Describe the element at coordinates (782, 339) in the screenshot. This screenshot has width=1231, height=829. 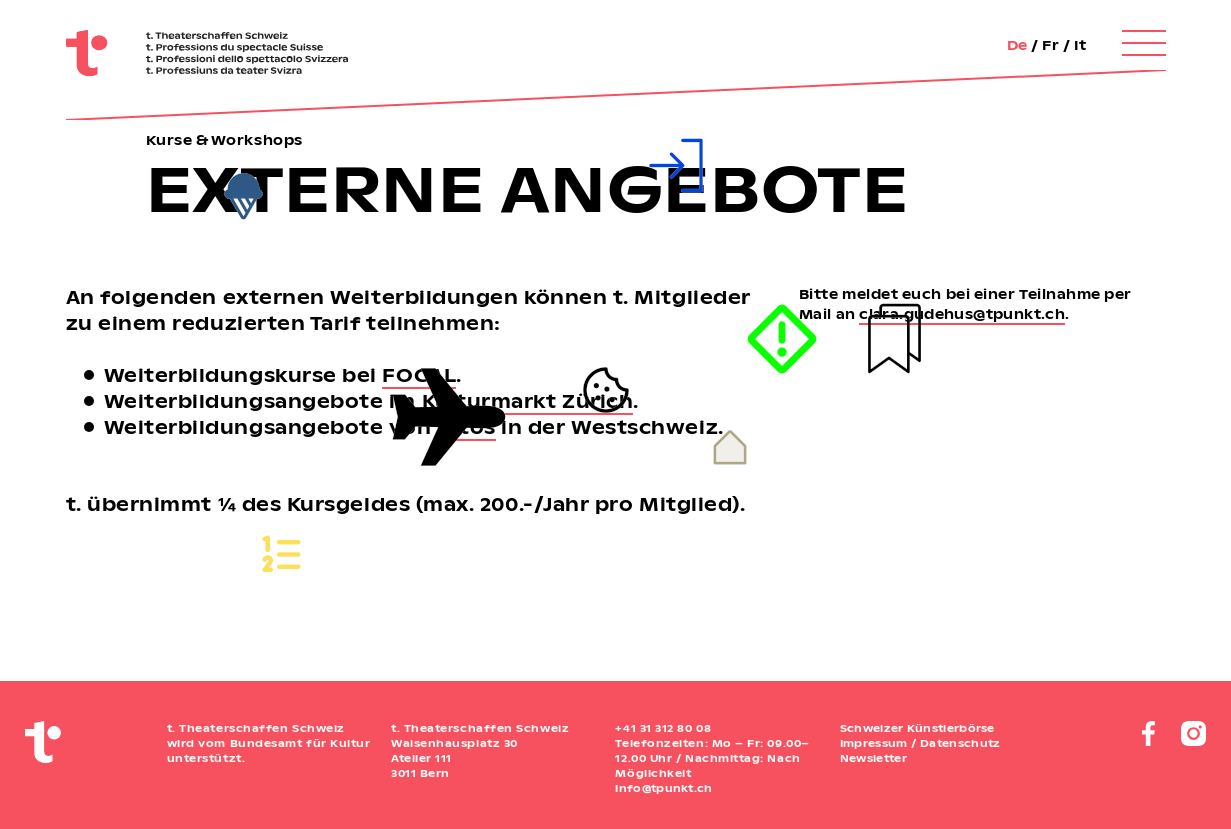
I see `indicates a warning or alert requiring attention` at that location.